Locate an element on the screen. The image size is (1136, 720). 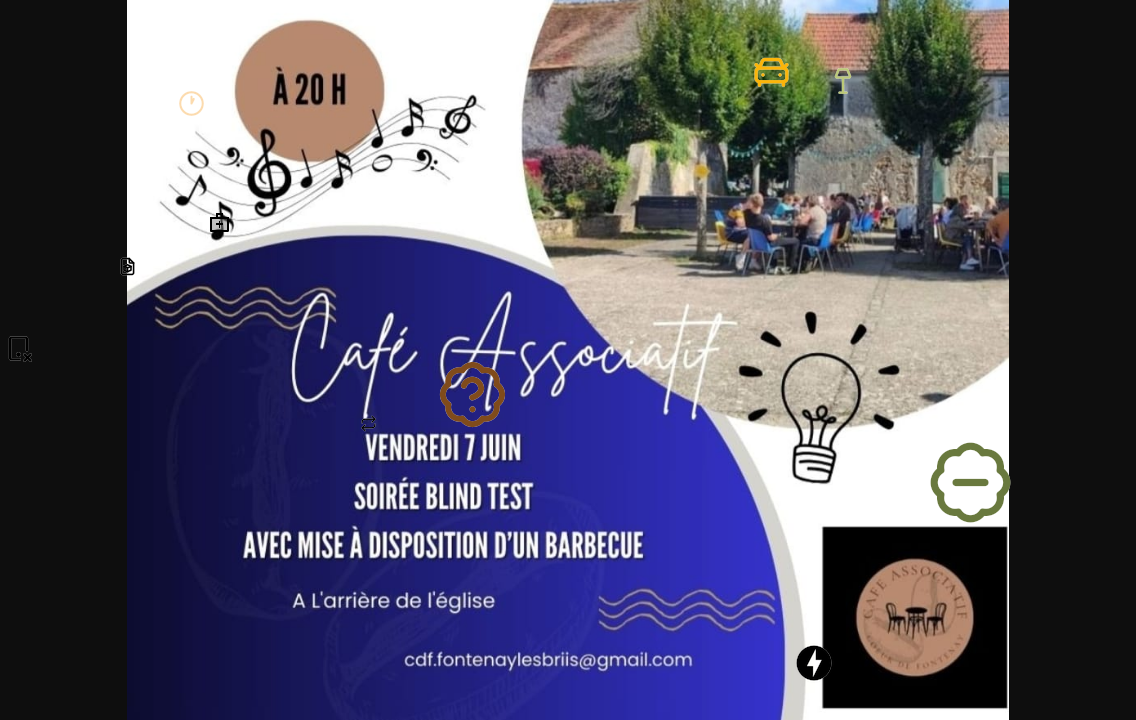
remove a badge or label is located at coordinates (970, 482).